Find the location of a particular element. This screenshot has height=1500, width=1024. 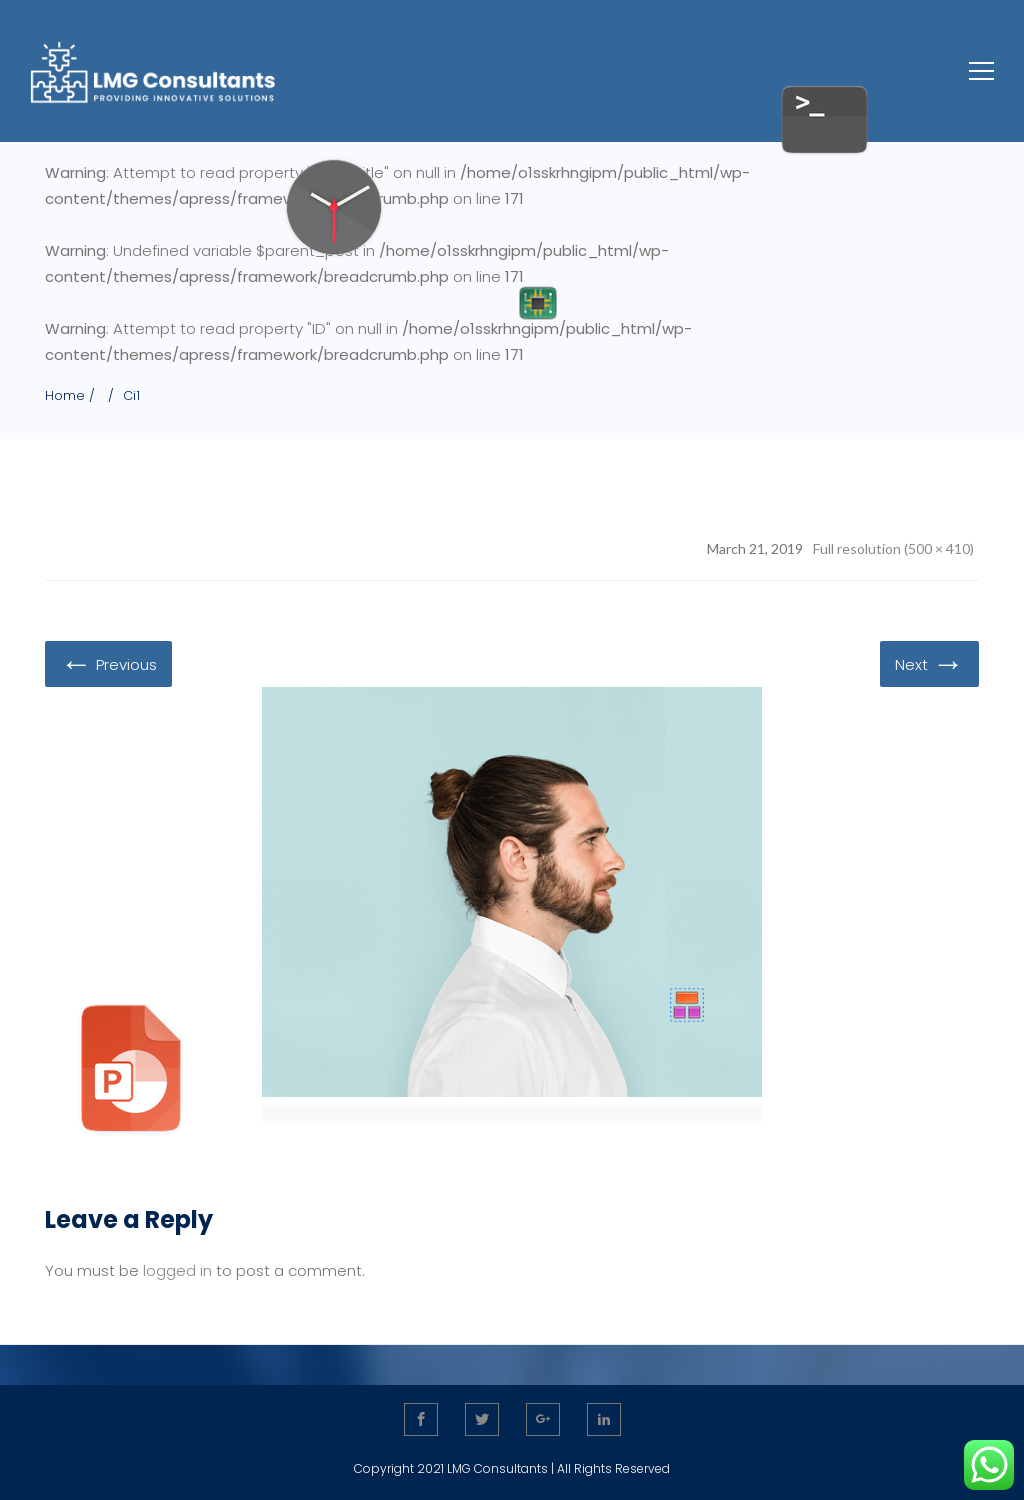

open the terminal application is located at coordinates (824, 119).